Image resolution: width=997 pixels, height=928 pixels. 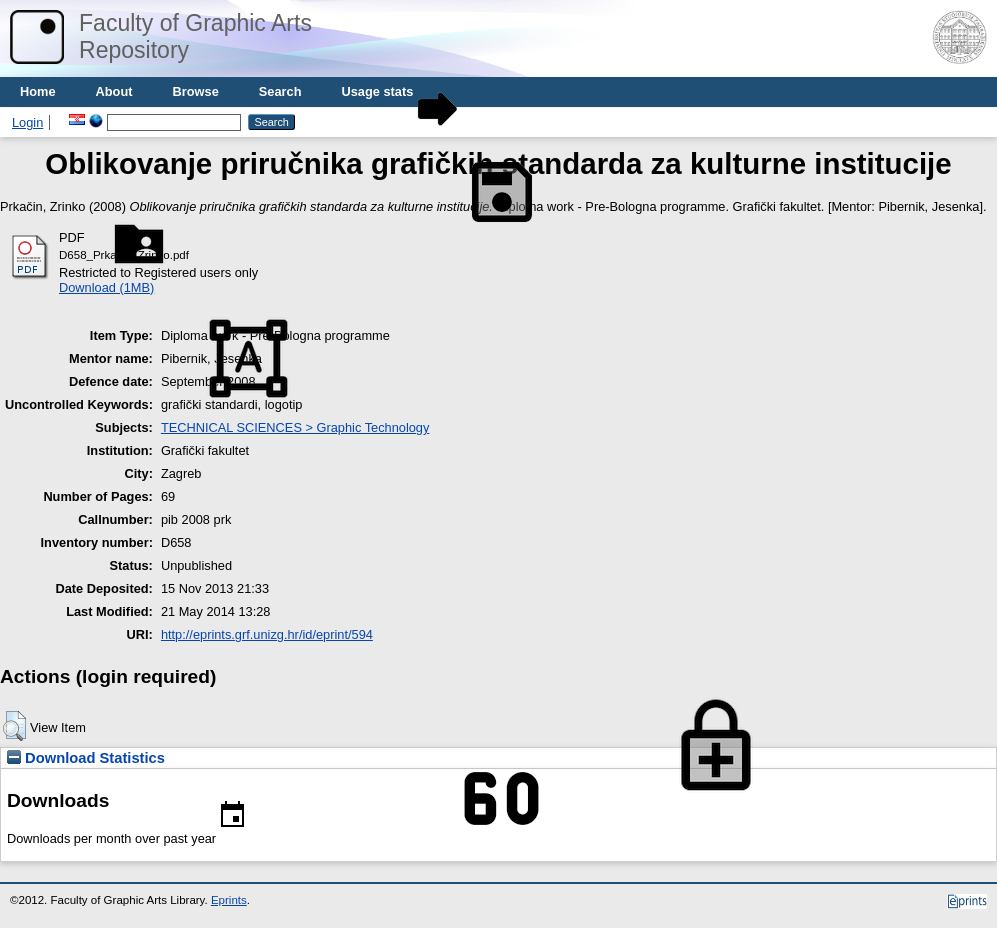 What do you see at coordinates (501, 798) in the screenshot?
I see `indicates a 60-second timer or countdown` at bounding box center [501, 798].